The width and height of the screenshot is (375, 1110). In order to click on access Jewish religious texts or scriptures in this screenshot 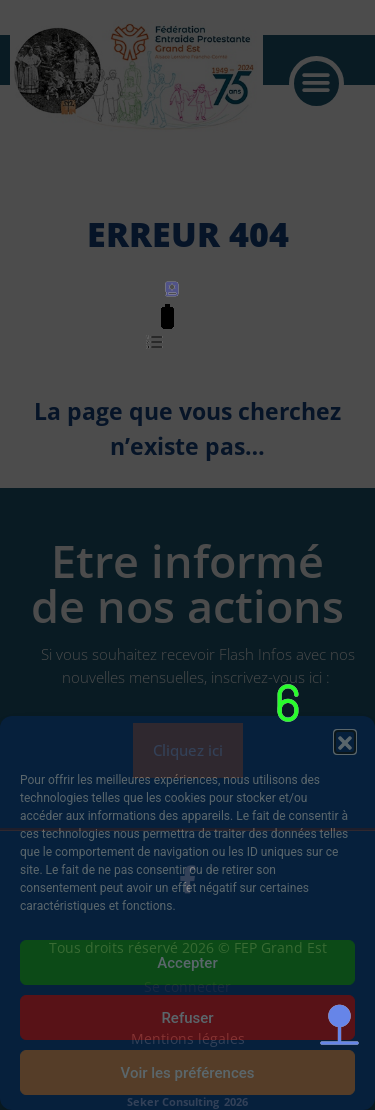, I will do `click(172, 289)`.